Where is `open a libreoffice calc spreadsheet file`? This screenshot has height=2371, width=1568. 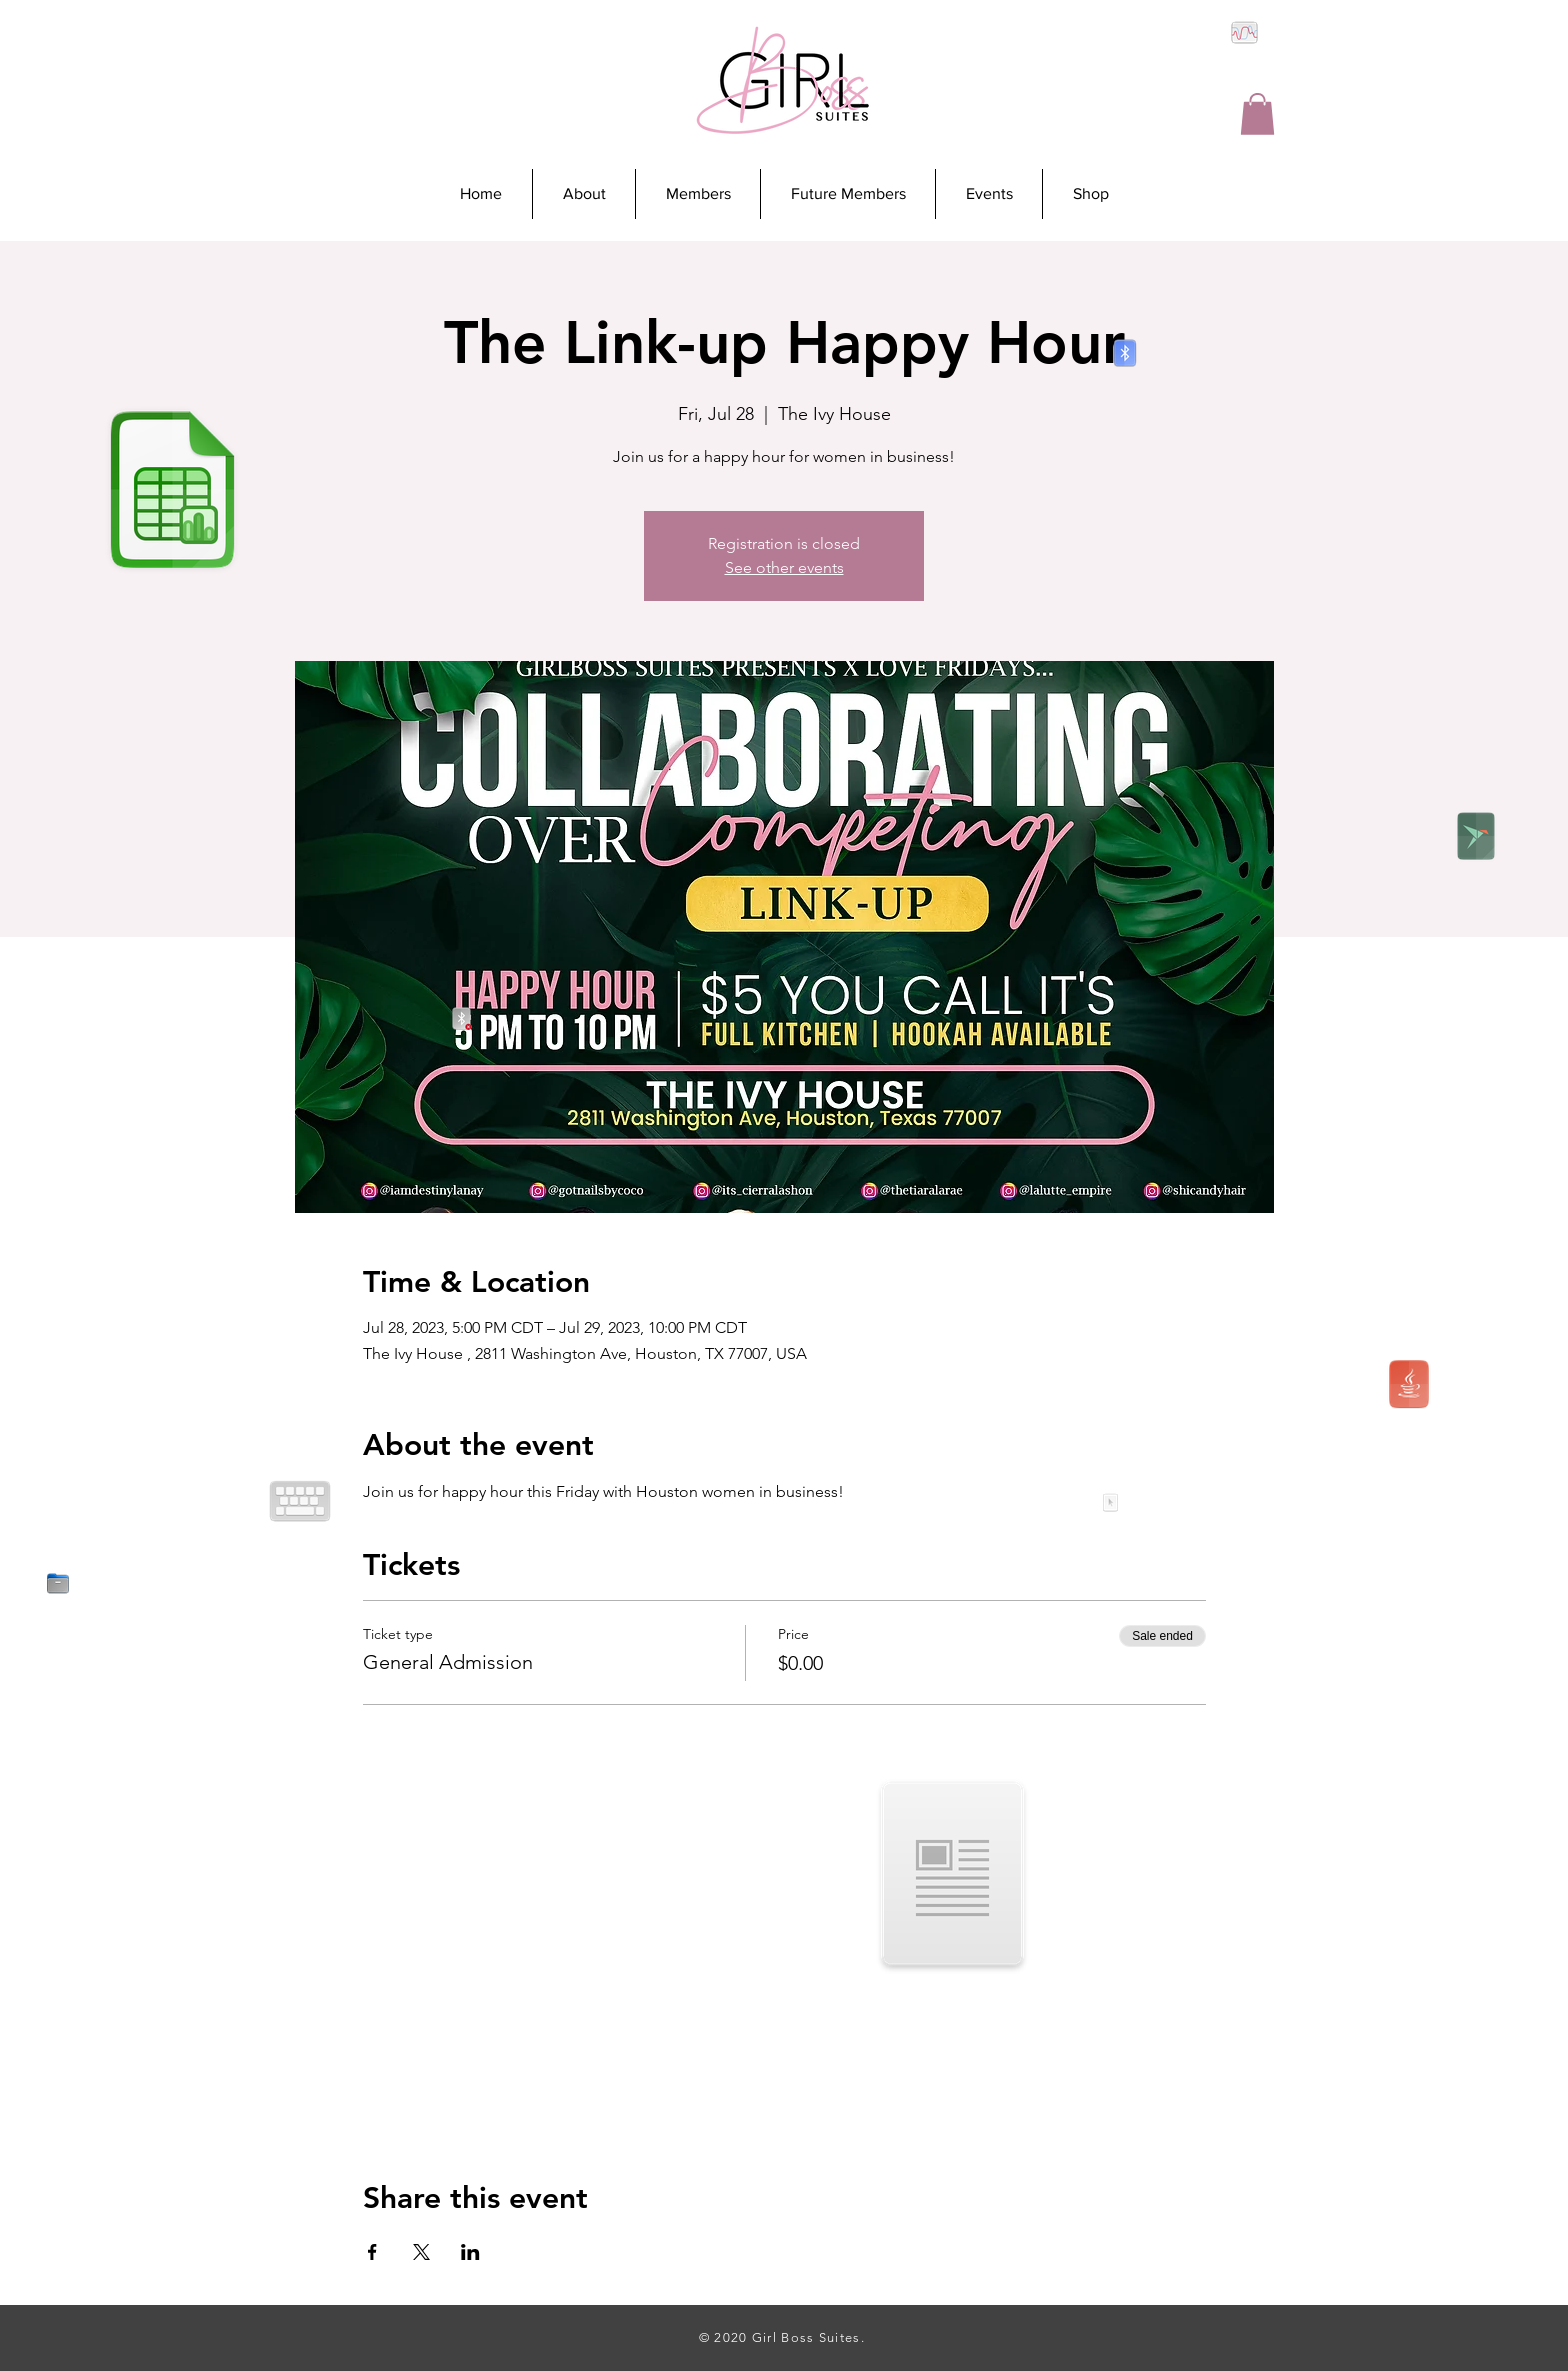
open a libreoffice calc spreadsheet file is located at coordinates (172, 489).